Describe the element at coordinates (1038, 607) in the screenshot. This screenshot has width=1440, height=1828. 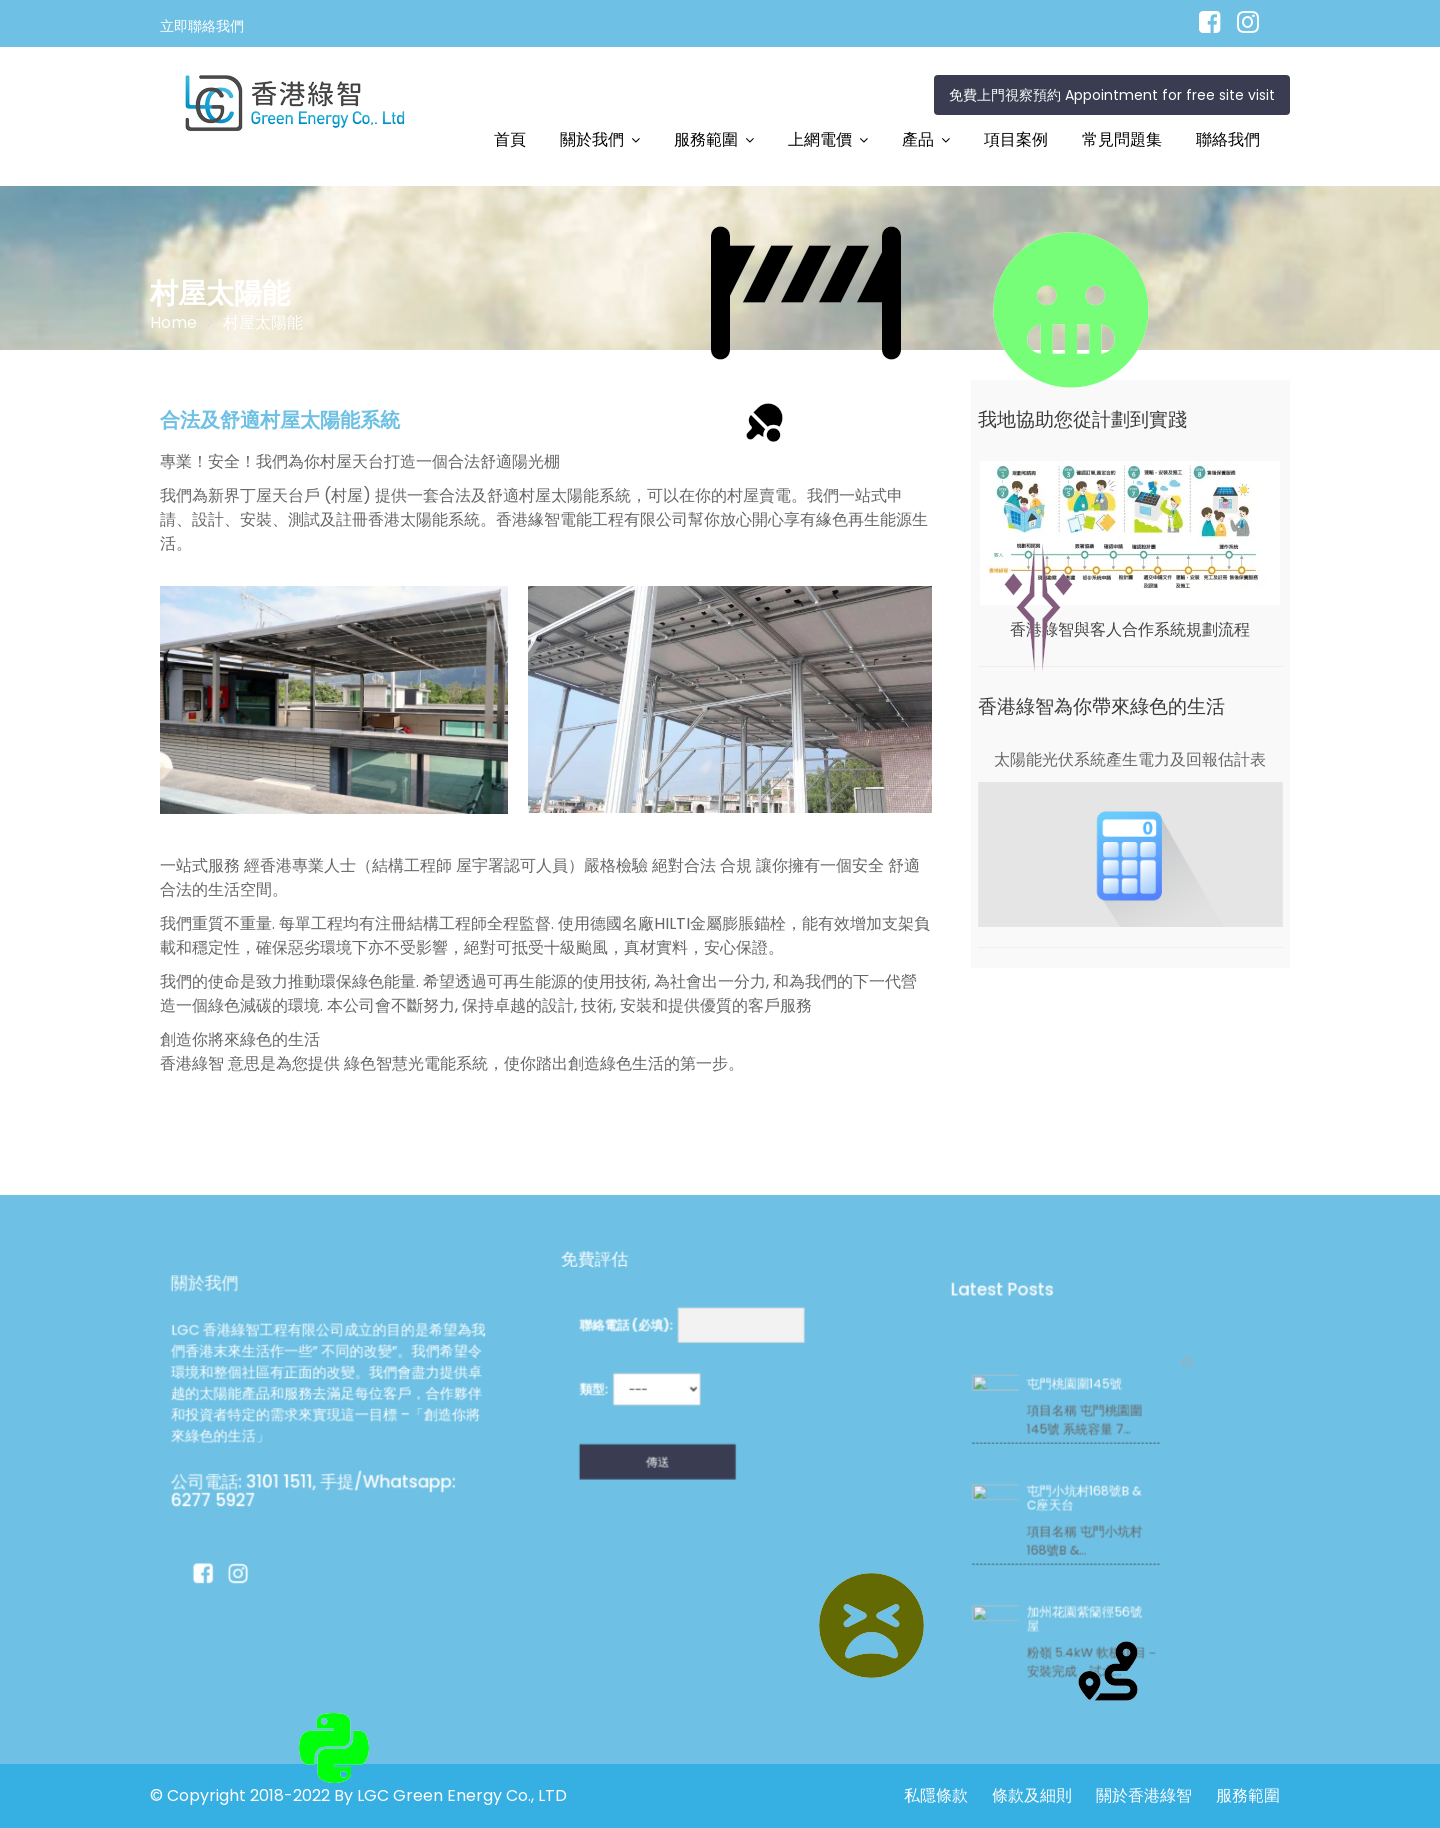
I see `fulcrum app logo` at that location.